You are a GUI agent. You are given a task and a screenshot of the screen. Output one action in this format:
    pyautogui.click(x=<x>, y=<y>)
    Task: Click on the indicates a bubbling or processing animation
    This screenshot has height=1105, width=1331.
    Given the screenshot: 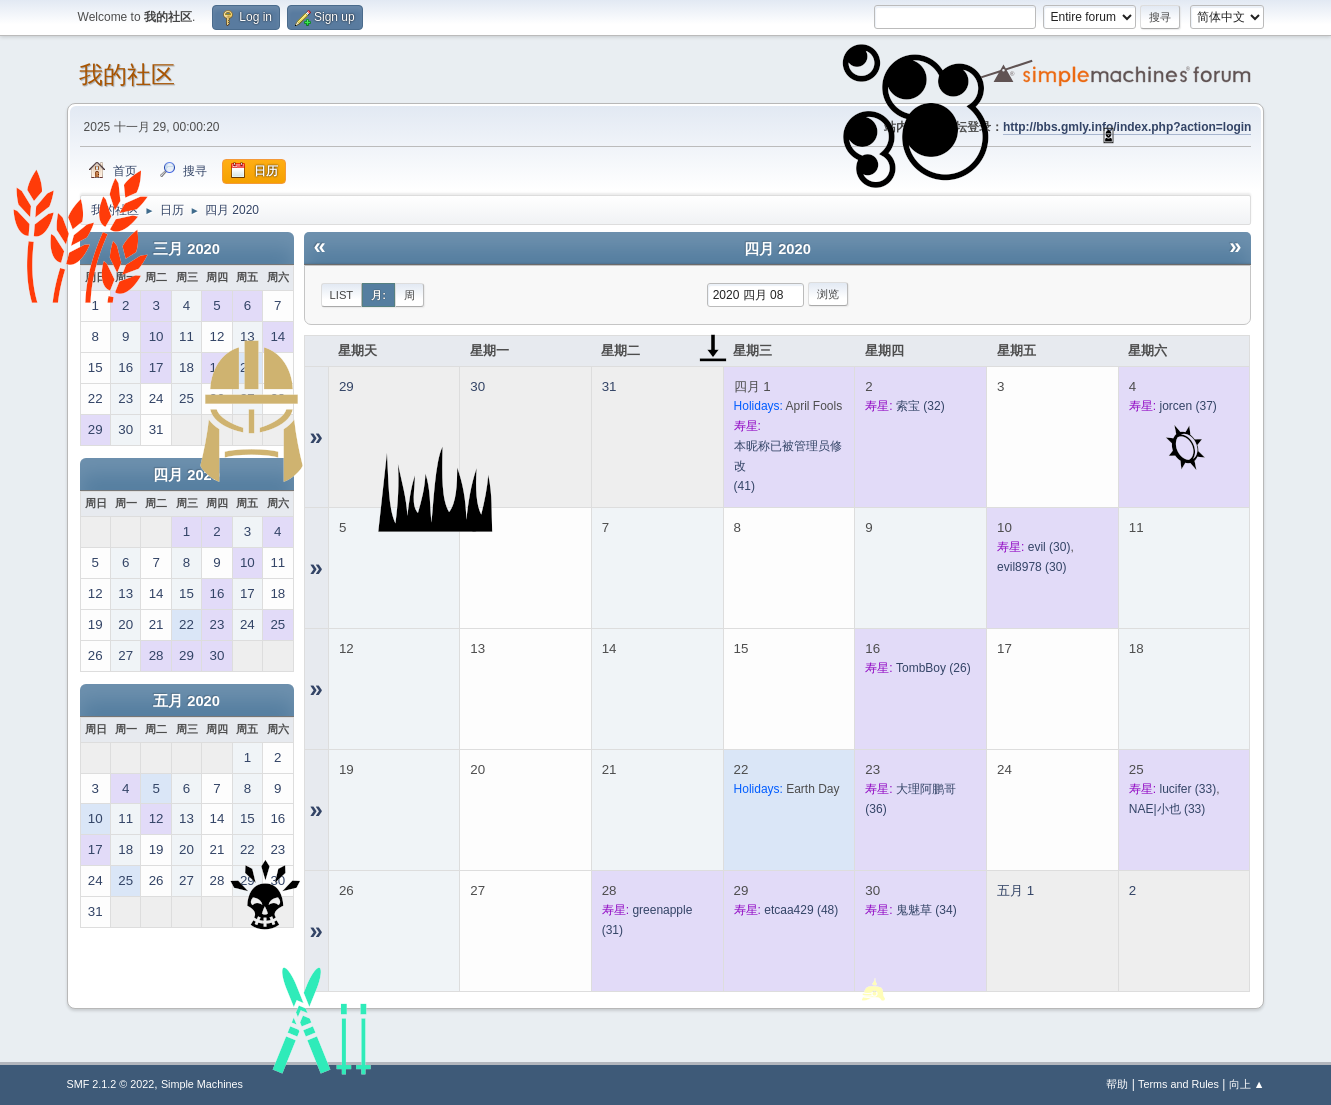 What is the action you would take?
    pyautogui.click(x=915, y=115)
    